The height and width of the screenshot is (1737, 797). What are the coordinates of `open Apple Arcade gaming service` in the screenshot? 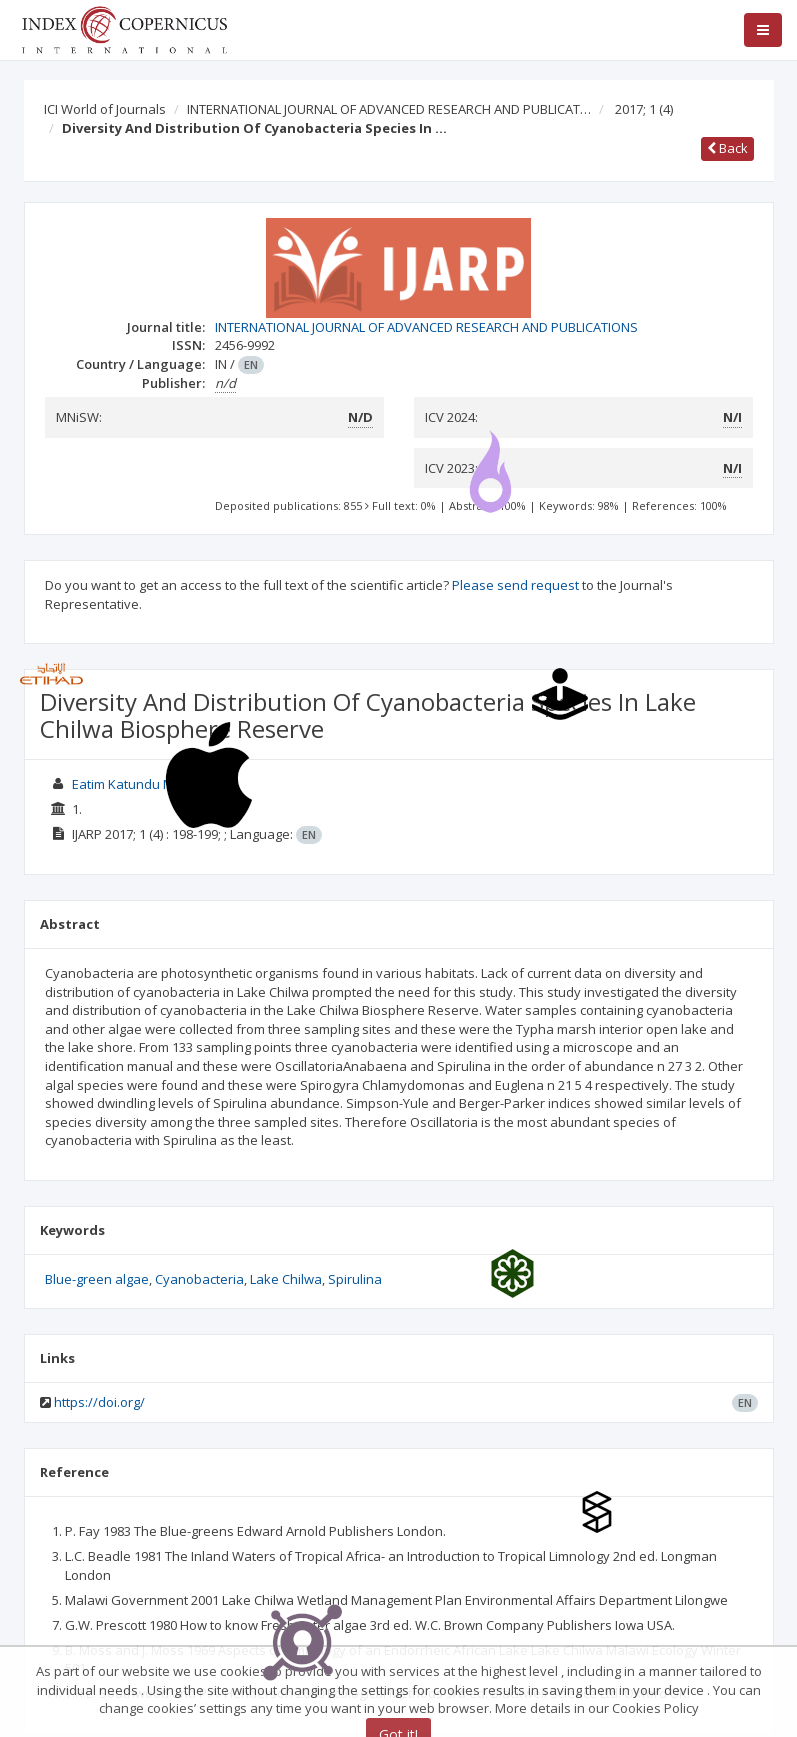 It's located at (560, 694).